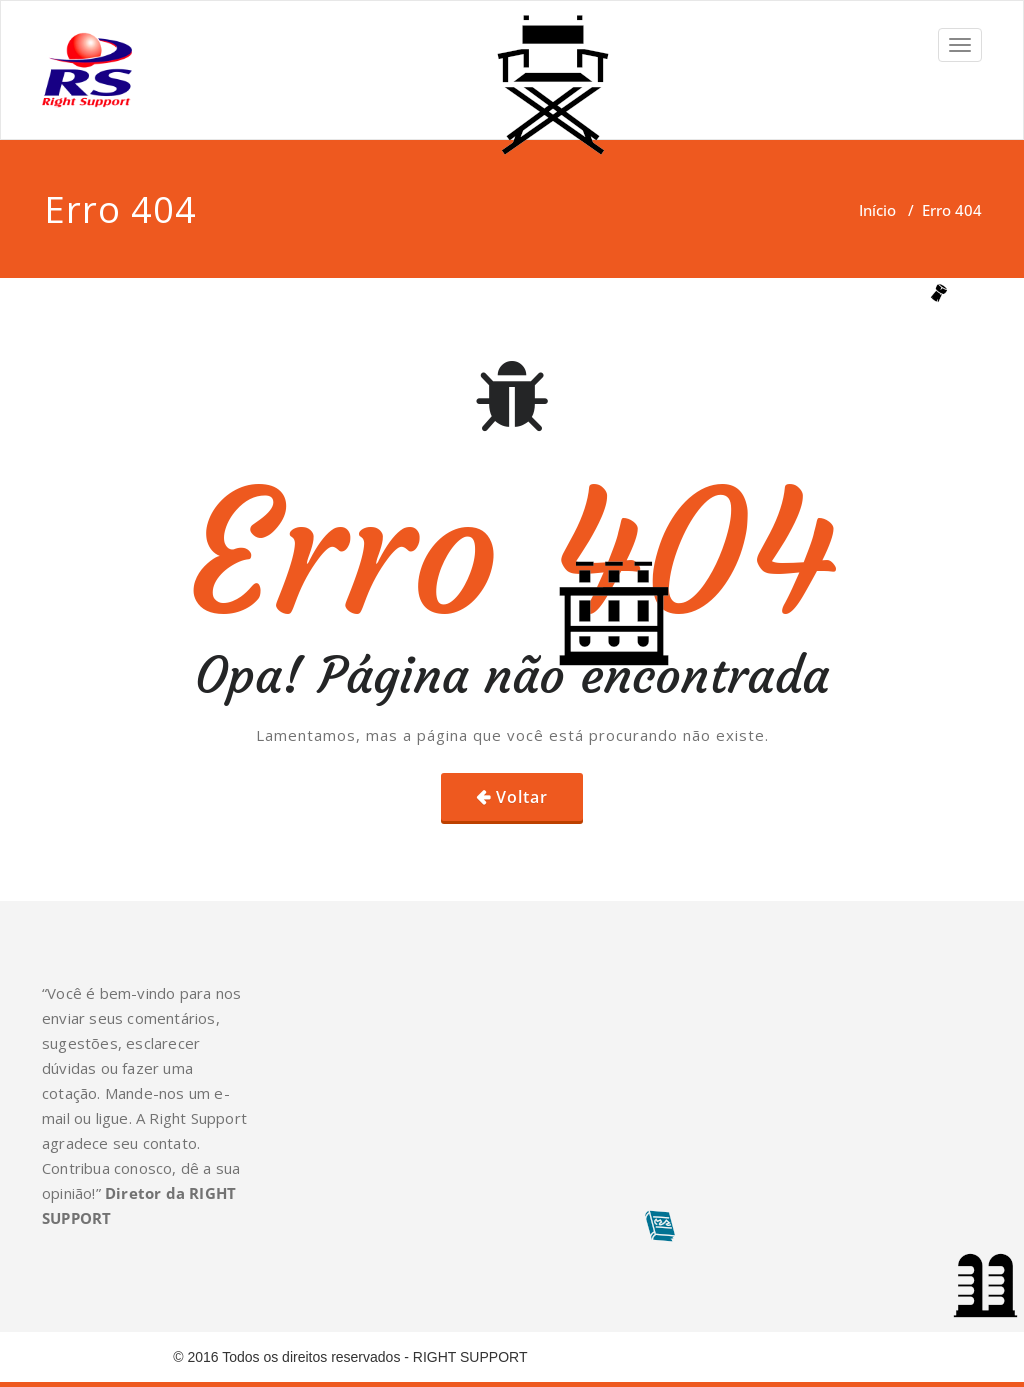  What do you see at coordinates (553, 85) in the screenshot?
I see `access director or creator mode` at bounding box center [553, 85].